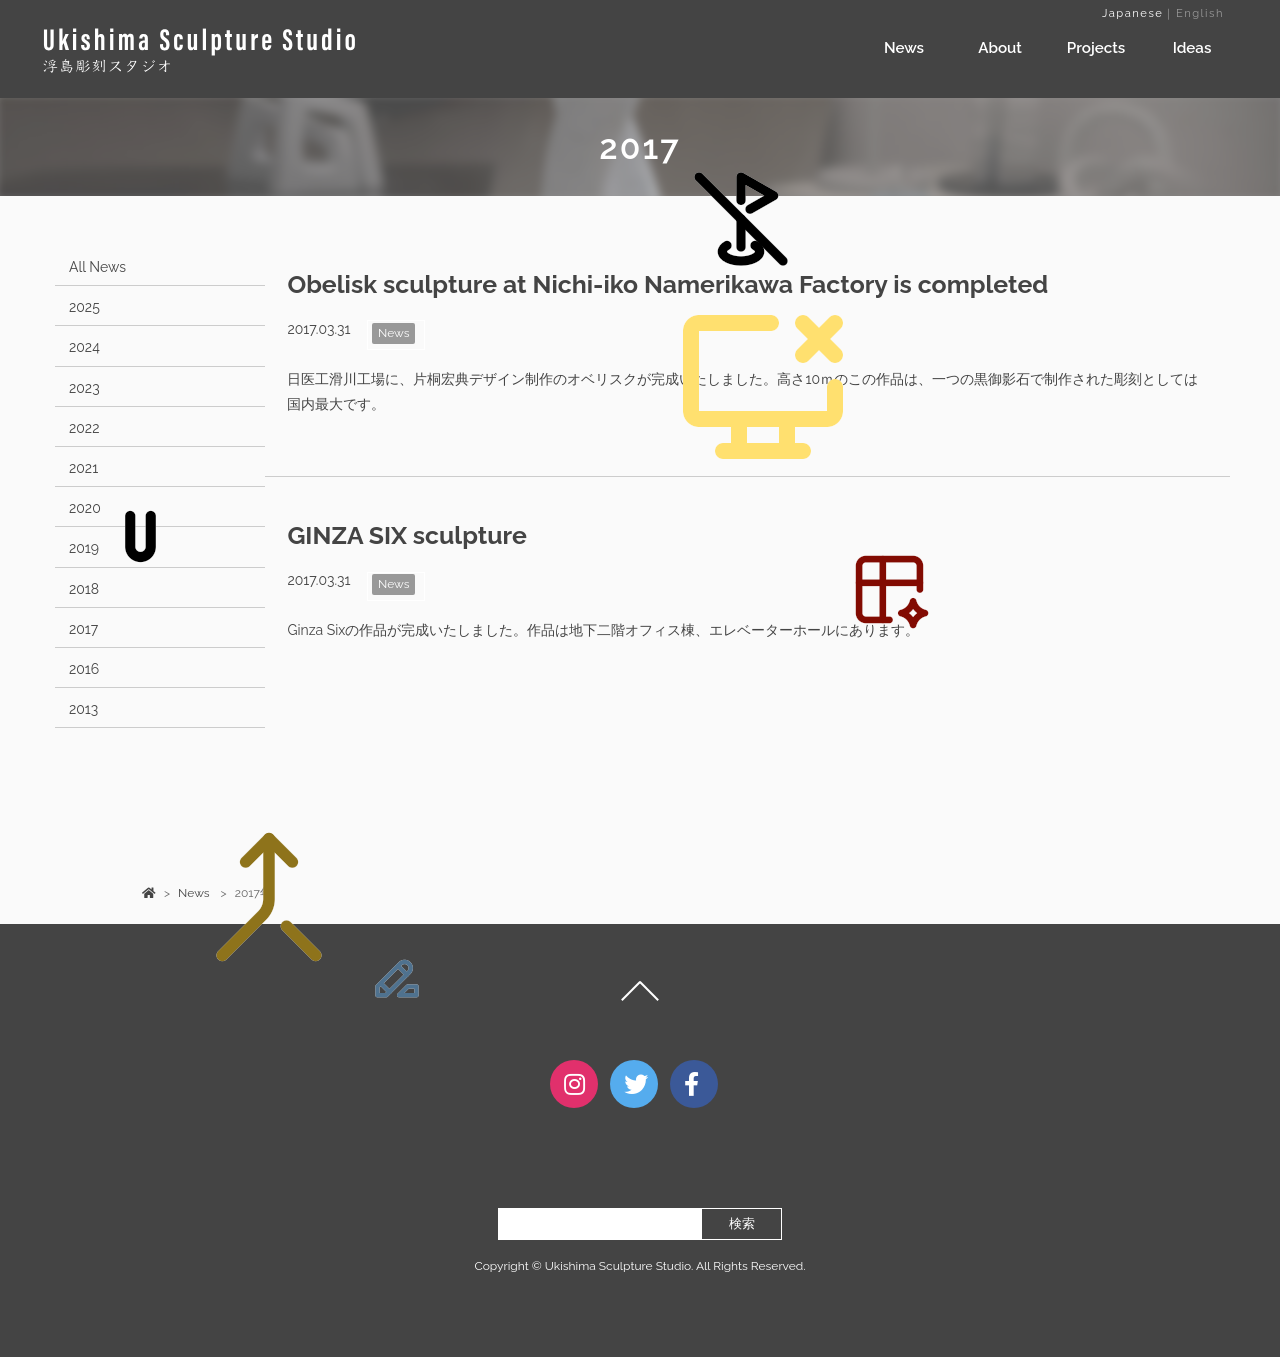 The width and height of the screenshot is (1280, 1357). I want to click on golf feature unavailable or disabled, so click(741, 219).